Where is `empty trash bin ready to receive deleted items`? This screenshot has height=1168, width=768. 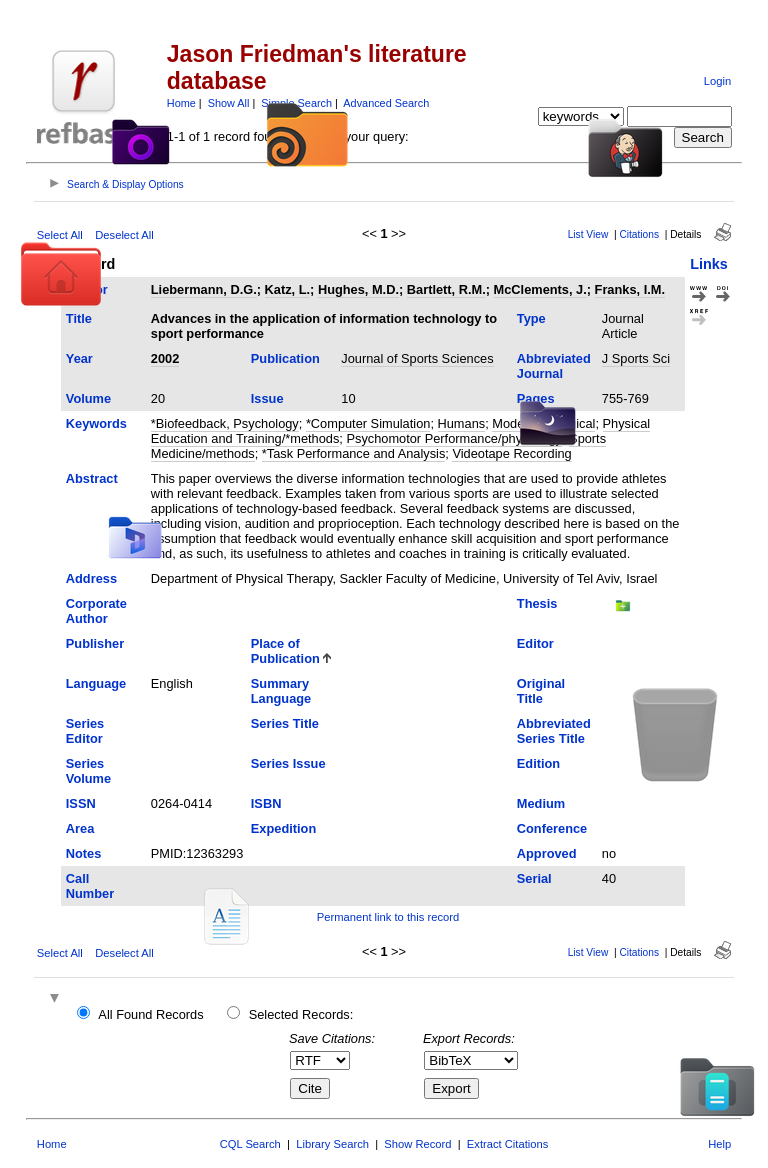
empty trash bin ready to receive deleted items is located at coordinates (675, 734).